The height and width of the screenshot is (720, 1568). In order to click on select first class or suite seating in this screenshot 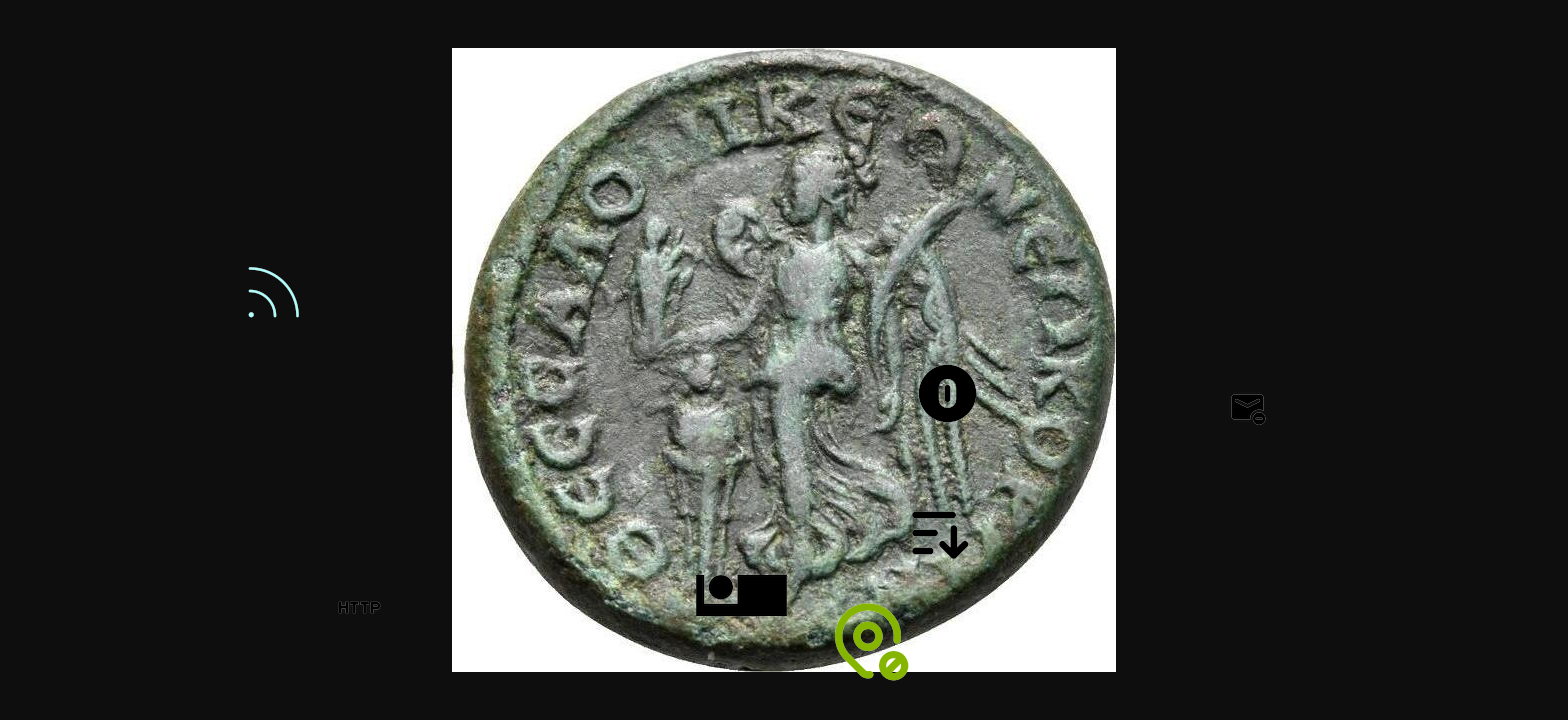, I will do `click(741, 595)`.